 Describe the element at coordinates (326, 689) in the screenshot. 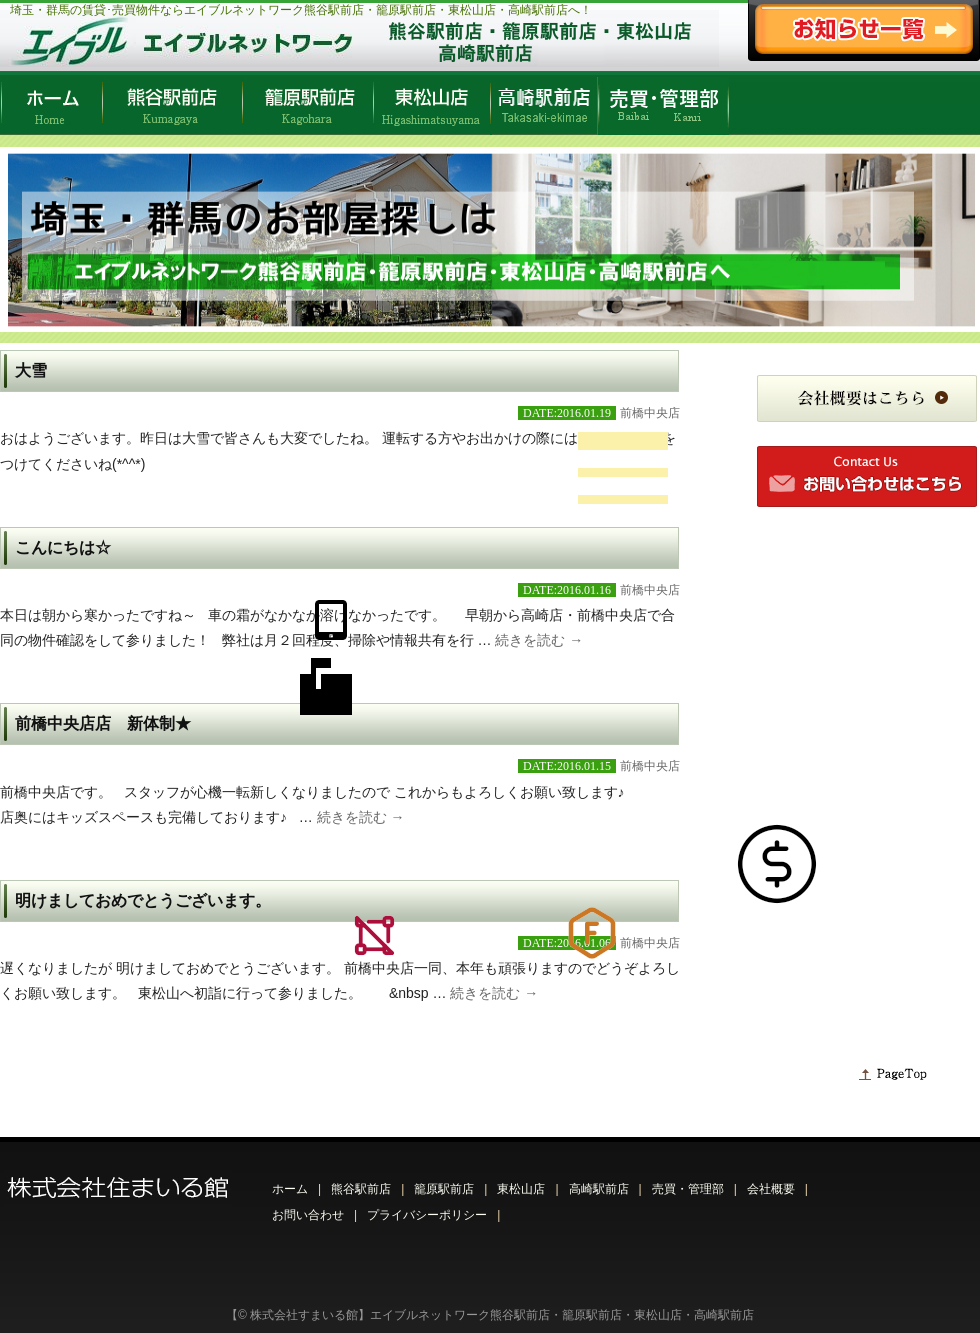

I see `indicates unread mail in your mailbox` at that location.